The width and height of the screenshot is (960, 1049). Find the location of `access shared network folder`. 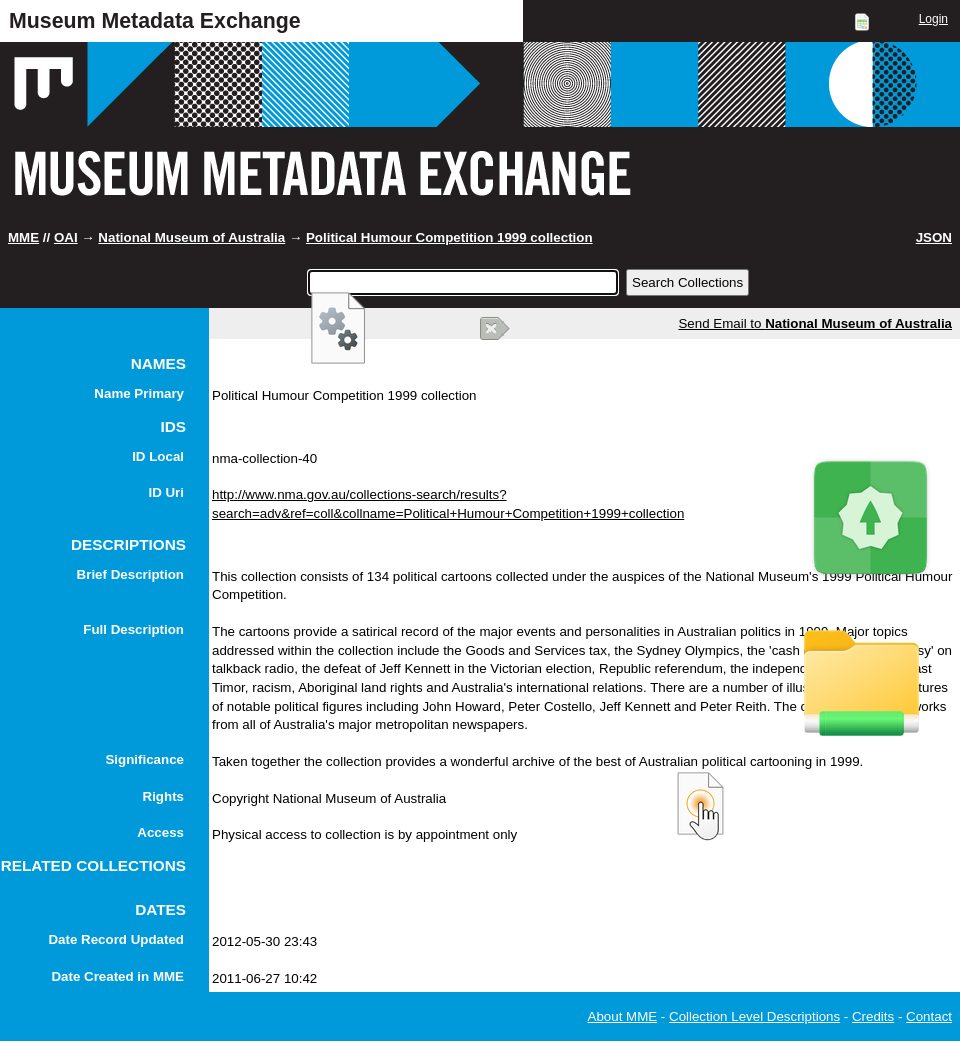

access shared network folder is located at coordinates (861, 678).